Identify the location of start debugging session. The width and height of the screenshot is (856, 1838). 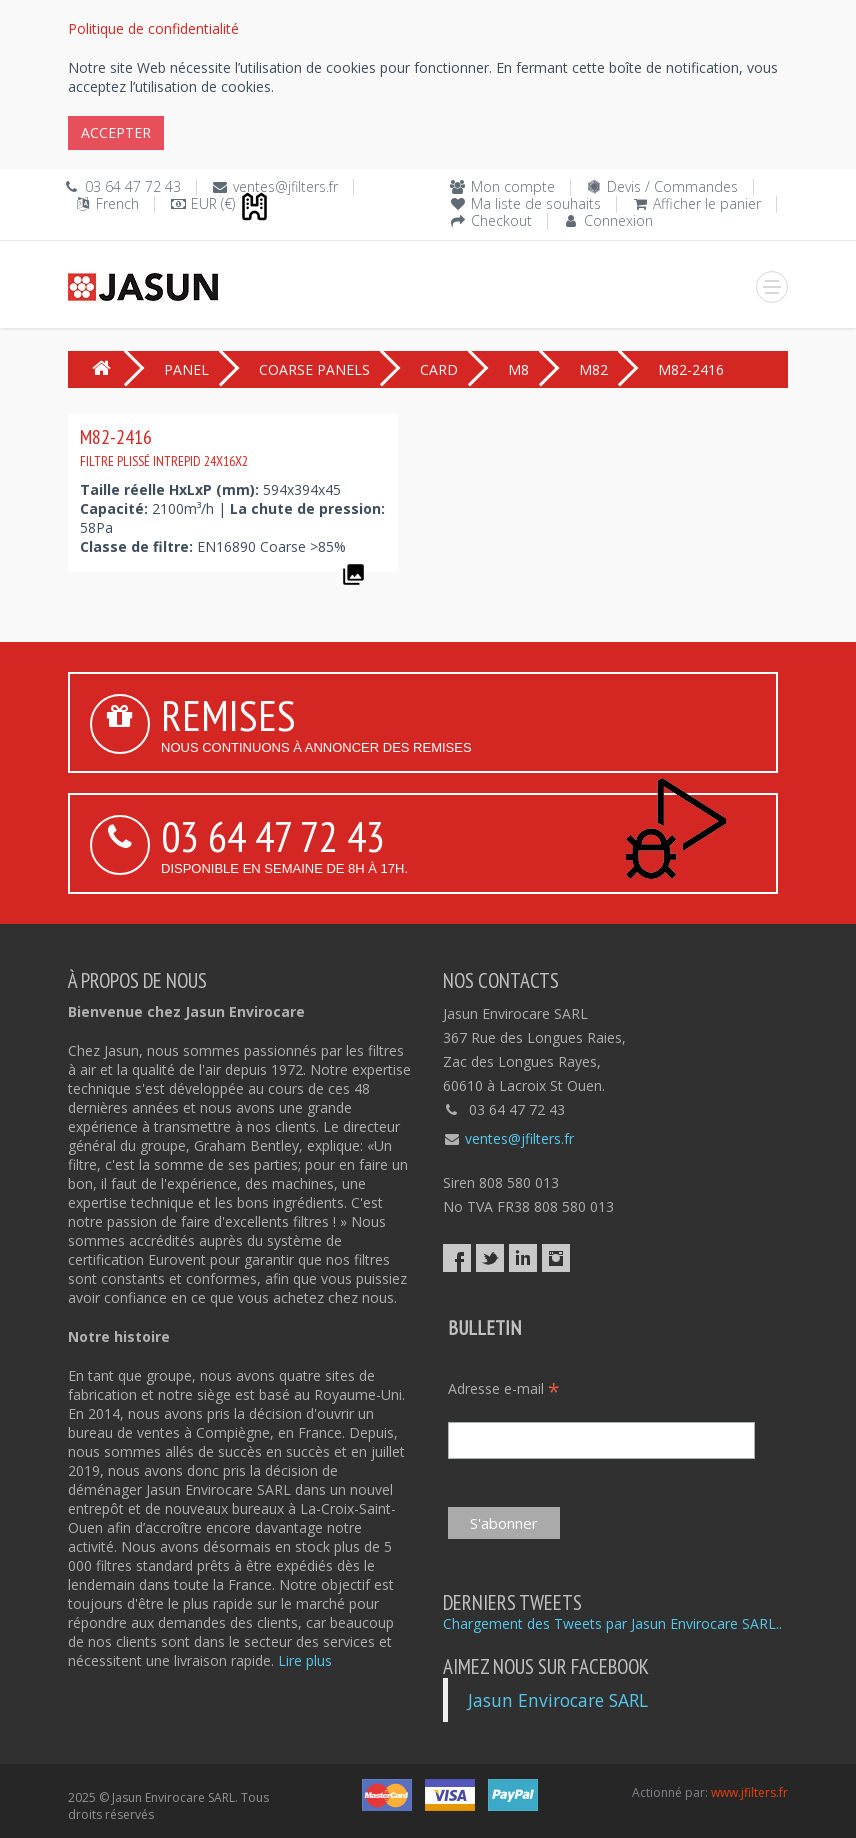
(676, 828).